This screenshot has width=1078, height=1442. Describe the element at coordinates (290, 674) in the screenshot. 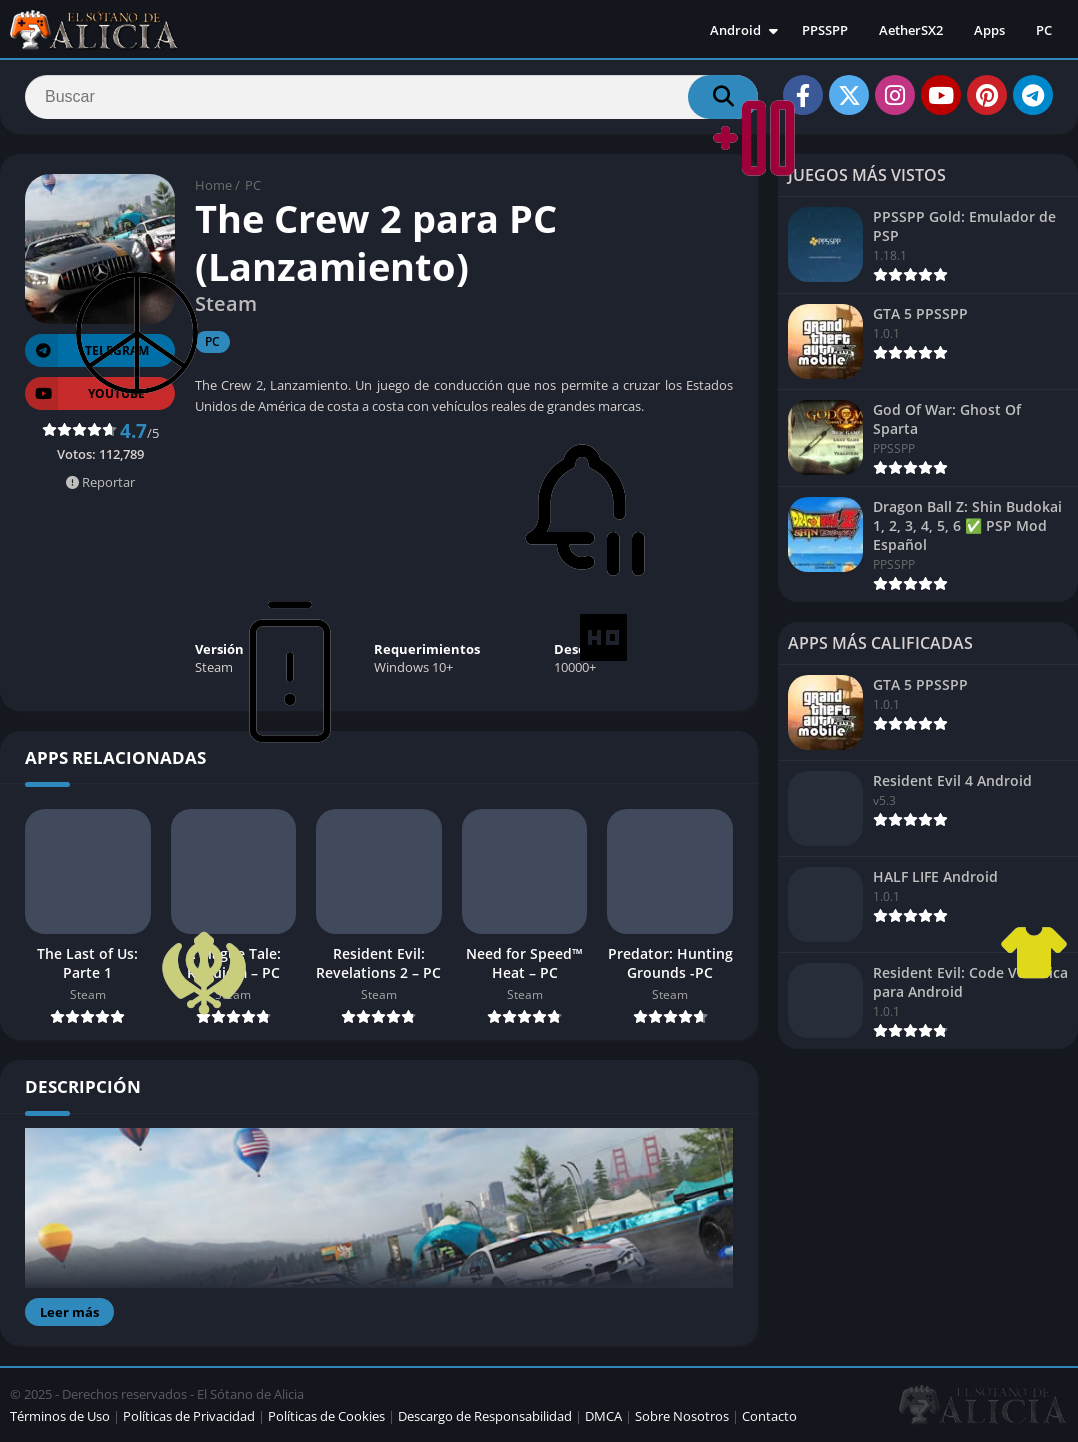

I see `indicates low battery warning` at that location.